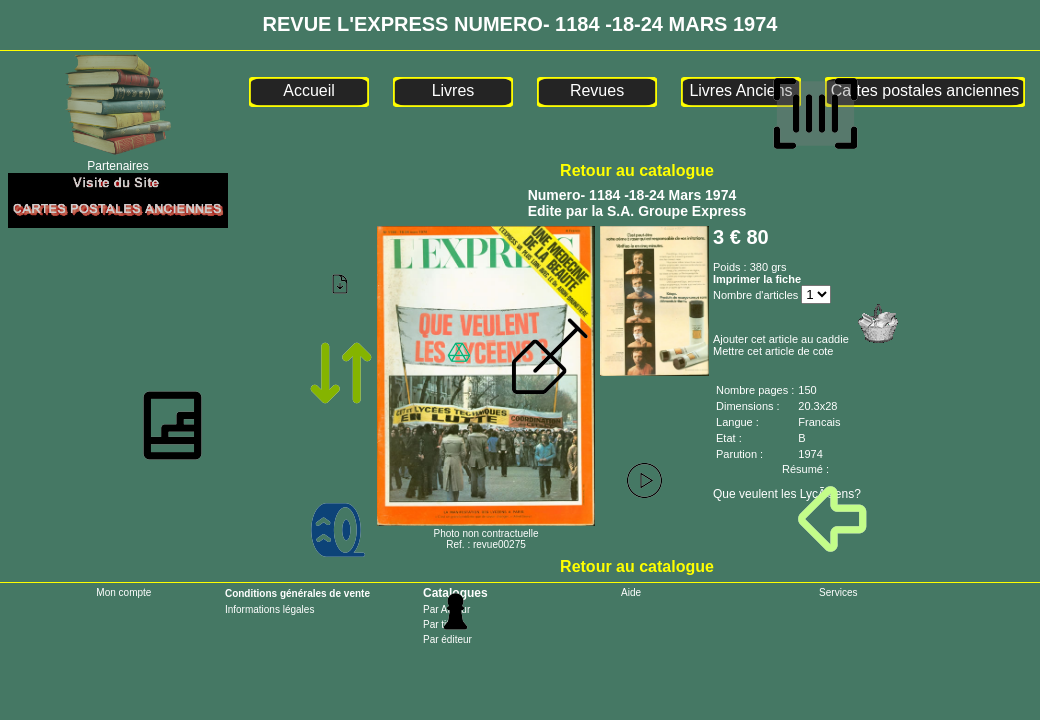 This screenshot has height=720, width=1040. Describe the element at coordinates (815, 113) in the screenshot. I see `scan a barcode` at that location.